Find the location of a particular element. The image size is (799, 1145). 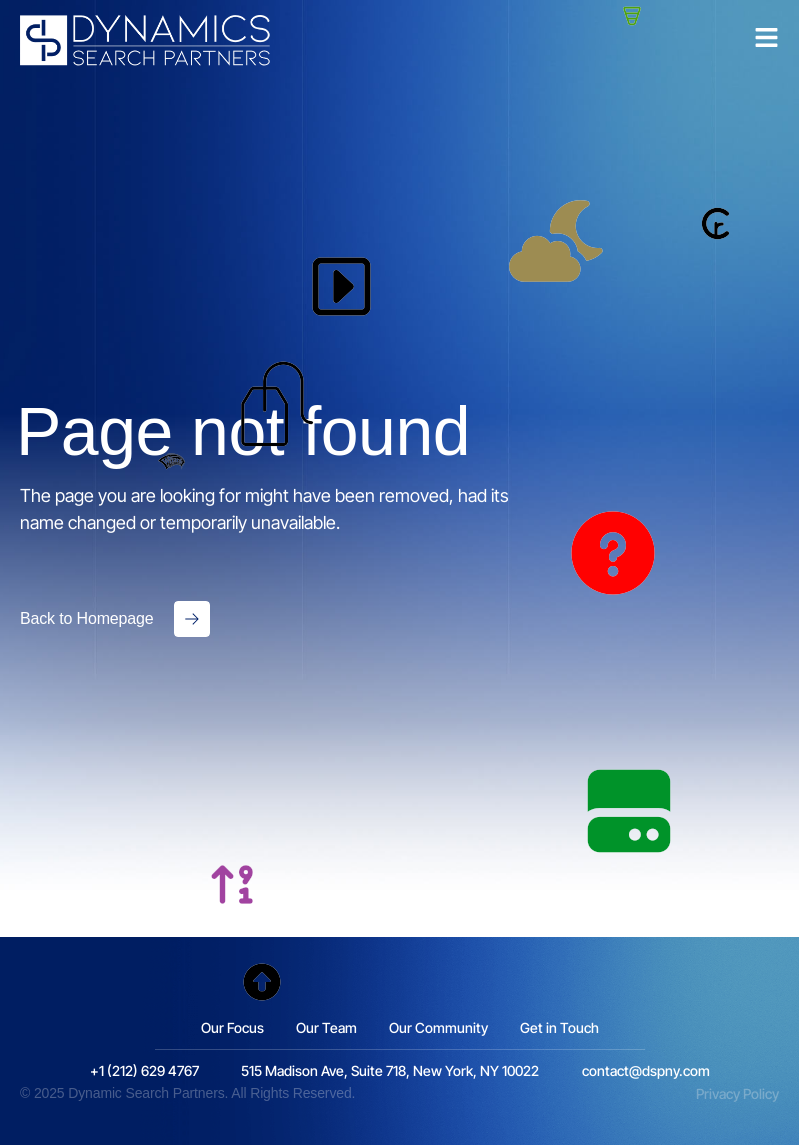

upload a file or document is located at coordinates (262, 982).